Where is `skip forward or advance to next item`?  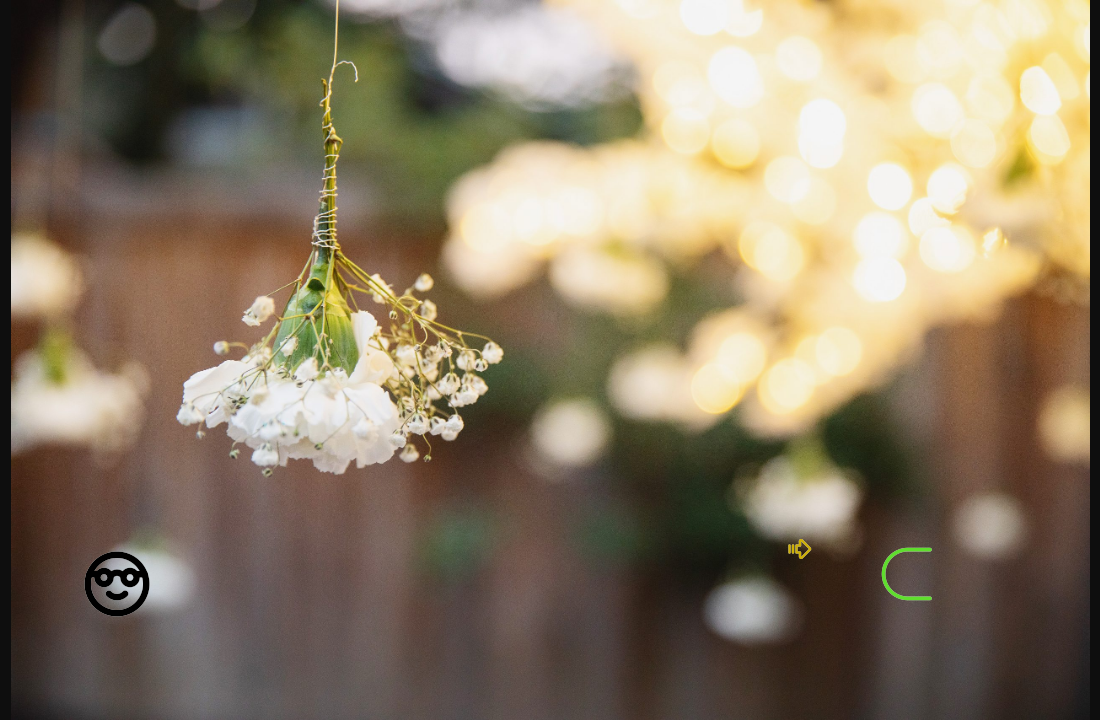 skip forward or advance to next item is located at coordinates (800, 549).